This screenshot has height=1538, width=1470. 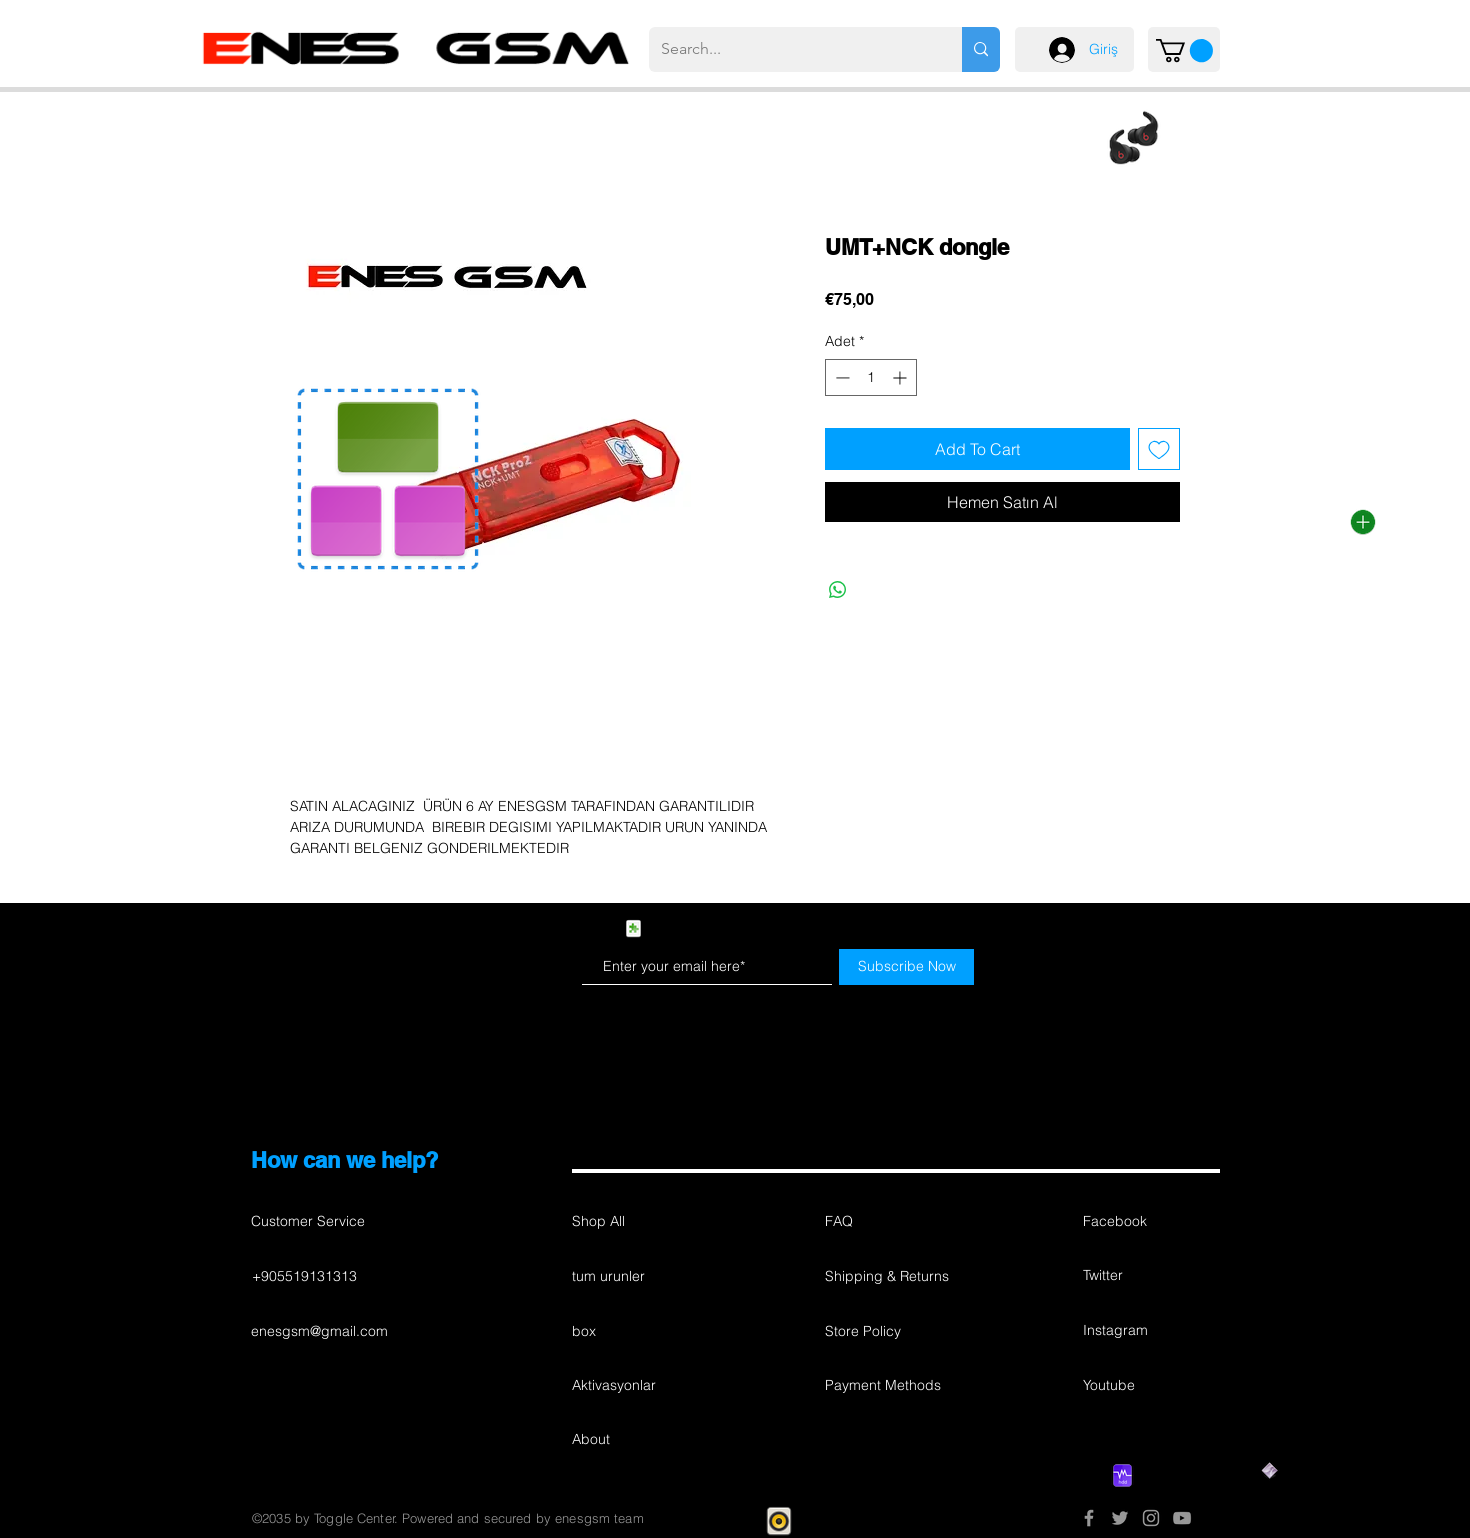 What do you see at coordinates (1133, 138) in the screenshot?
I see `connect beats fit pro earbuds via bluetooth` at bounding box center [1133, 138].